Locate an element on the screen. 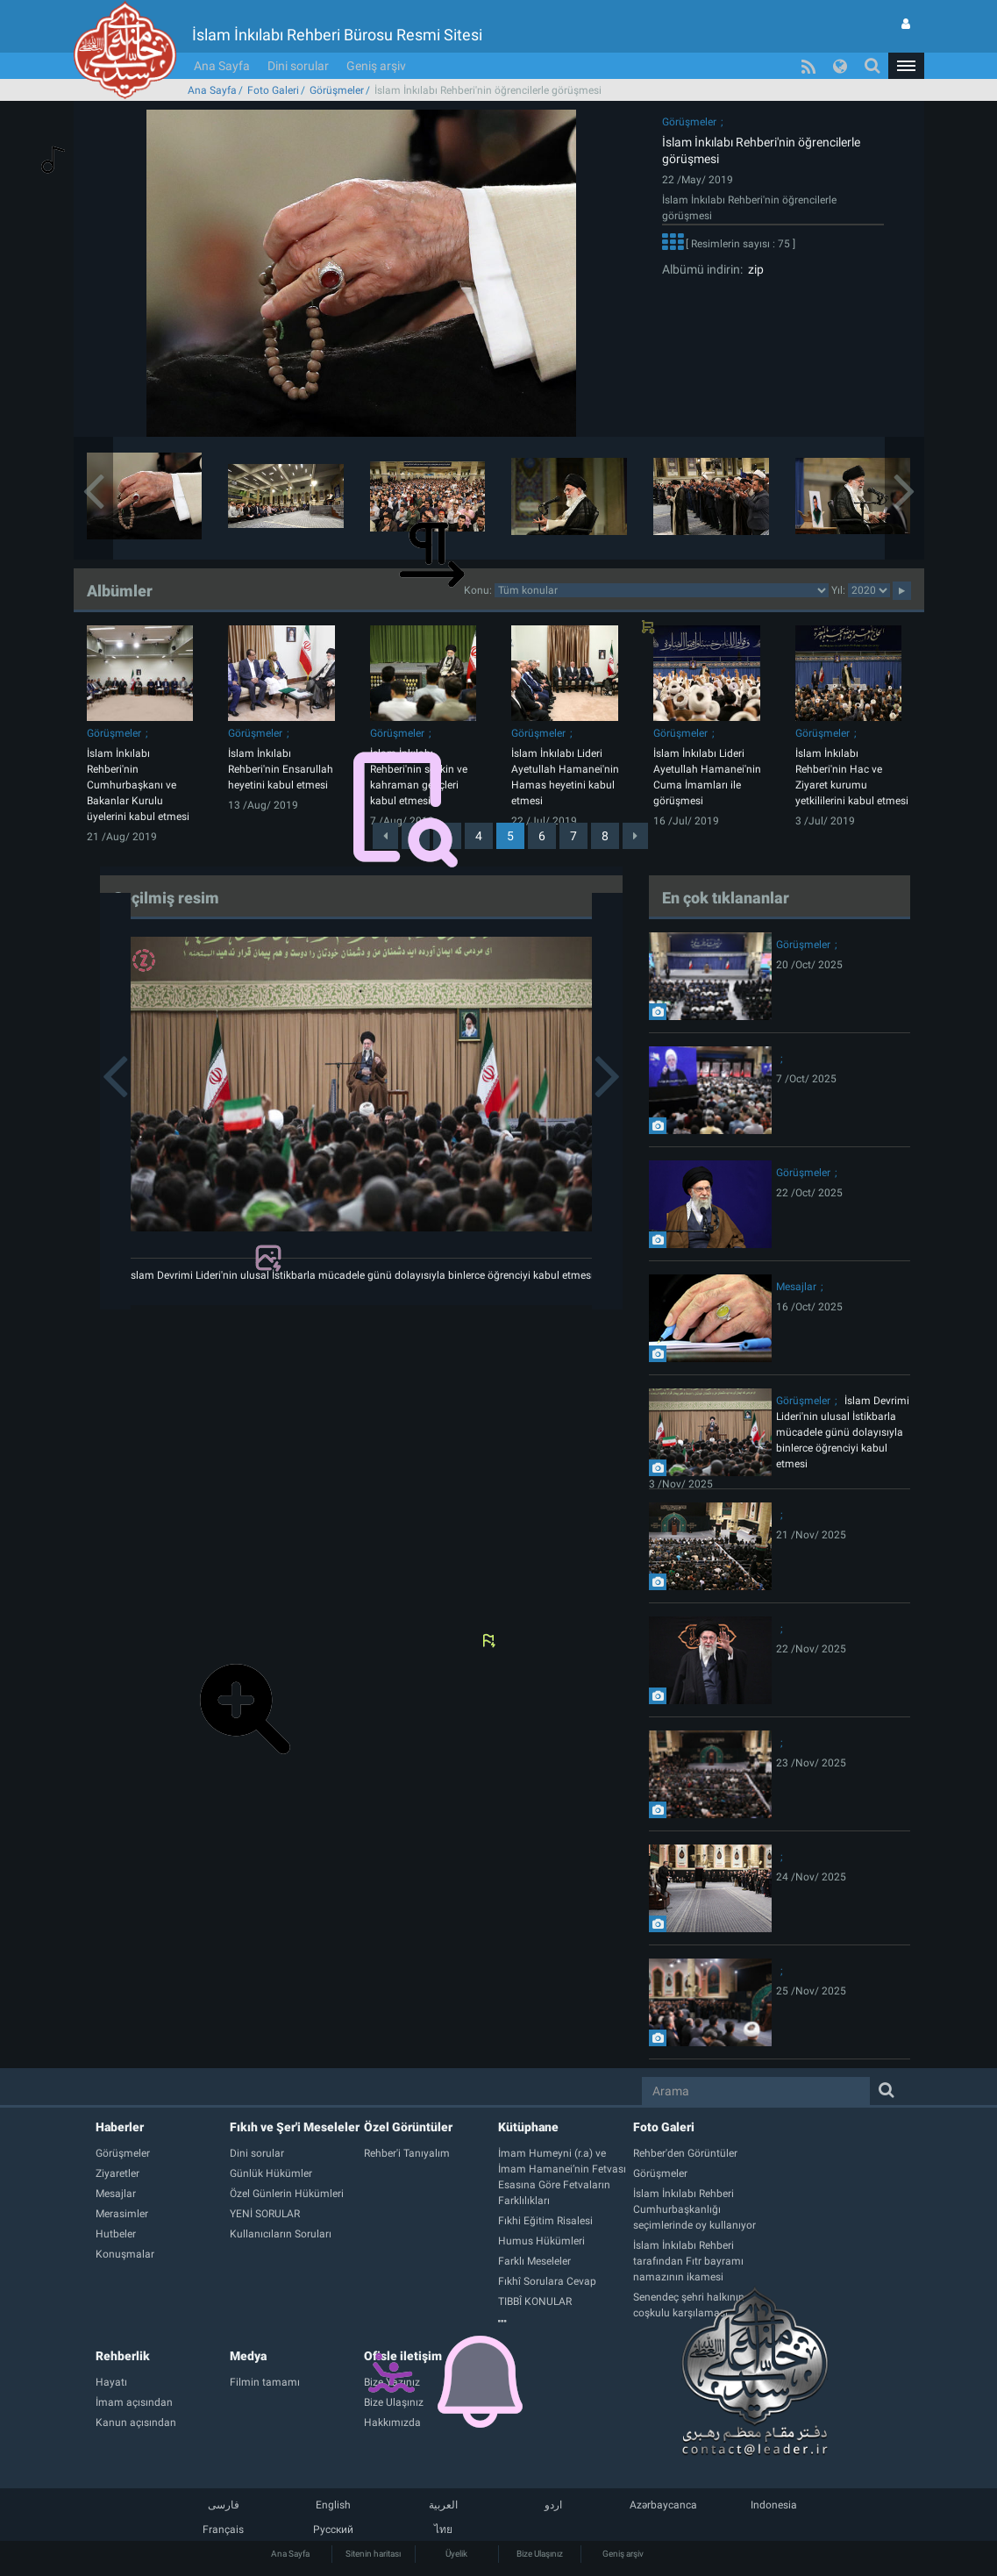 The width and height of the screenshot is (997, 2576). quick photo enhancement or auto-fix is located at coordinates (268, 1258).